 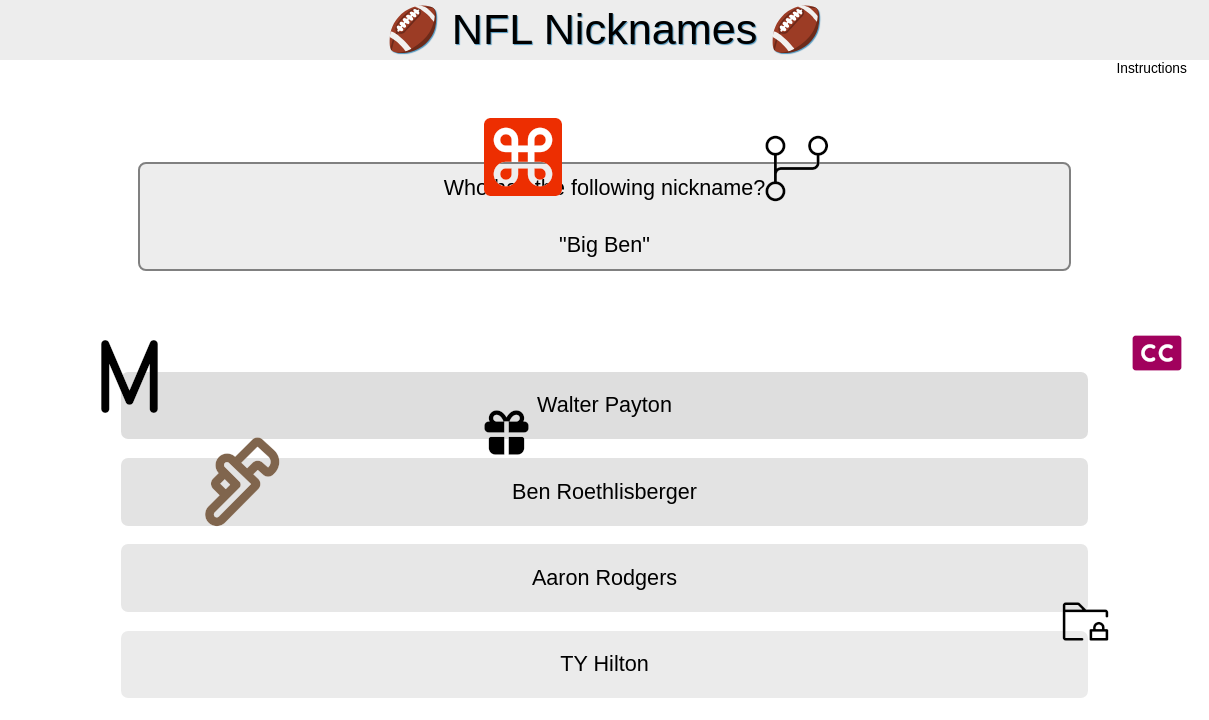 What do you see at coordinates (241, 482) in the screenshot?
I see `access tools or settings` at bounding box center [241, 482].